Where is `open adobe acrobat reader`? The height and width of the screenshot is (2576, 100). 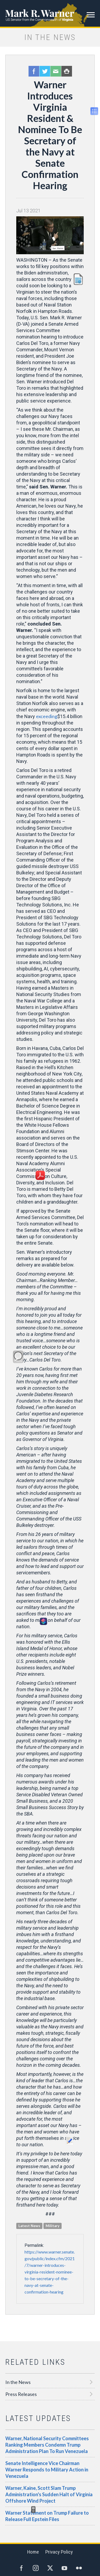
open adobe acrobat reader is located at coordinates (40, 1175).